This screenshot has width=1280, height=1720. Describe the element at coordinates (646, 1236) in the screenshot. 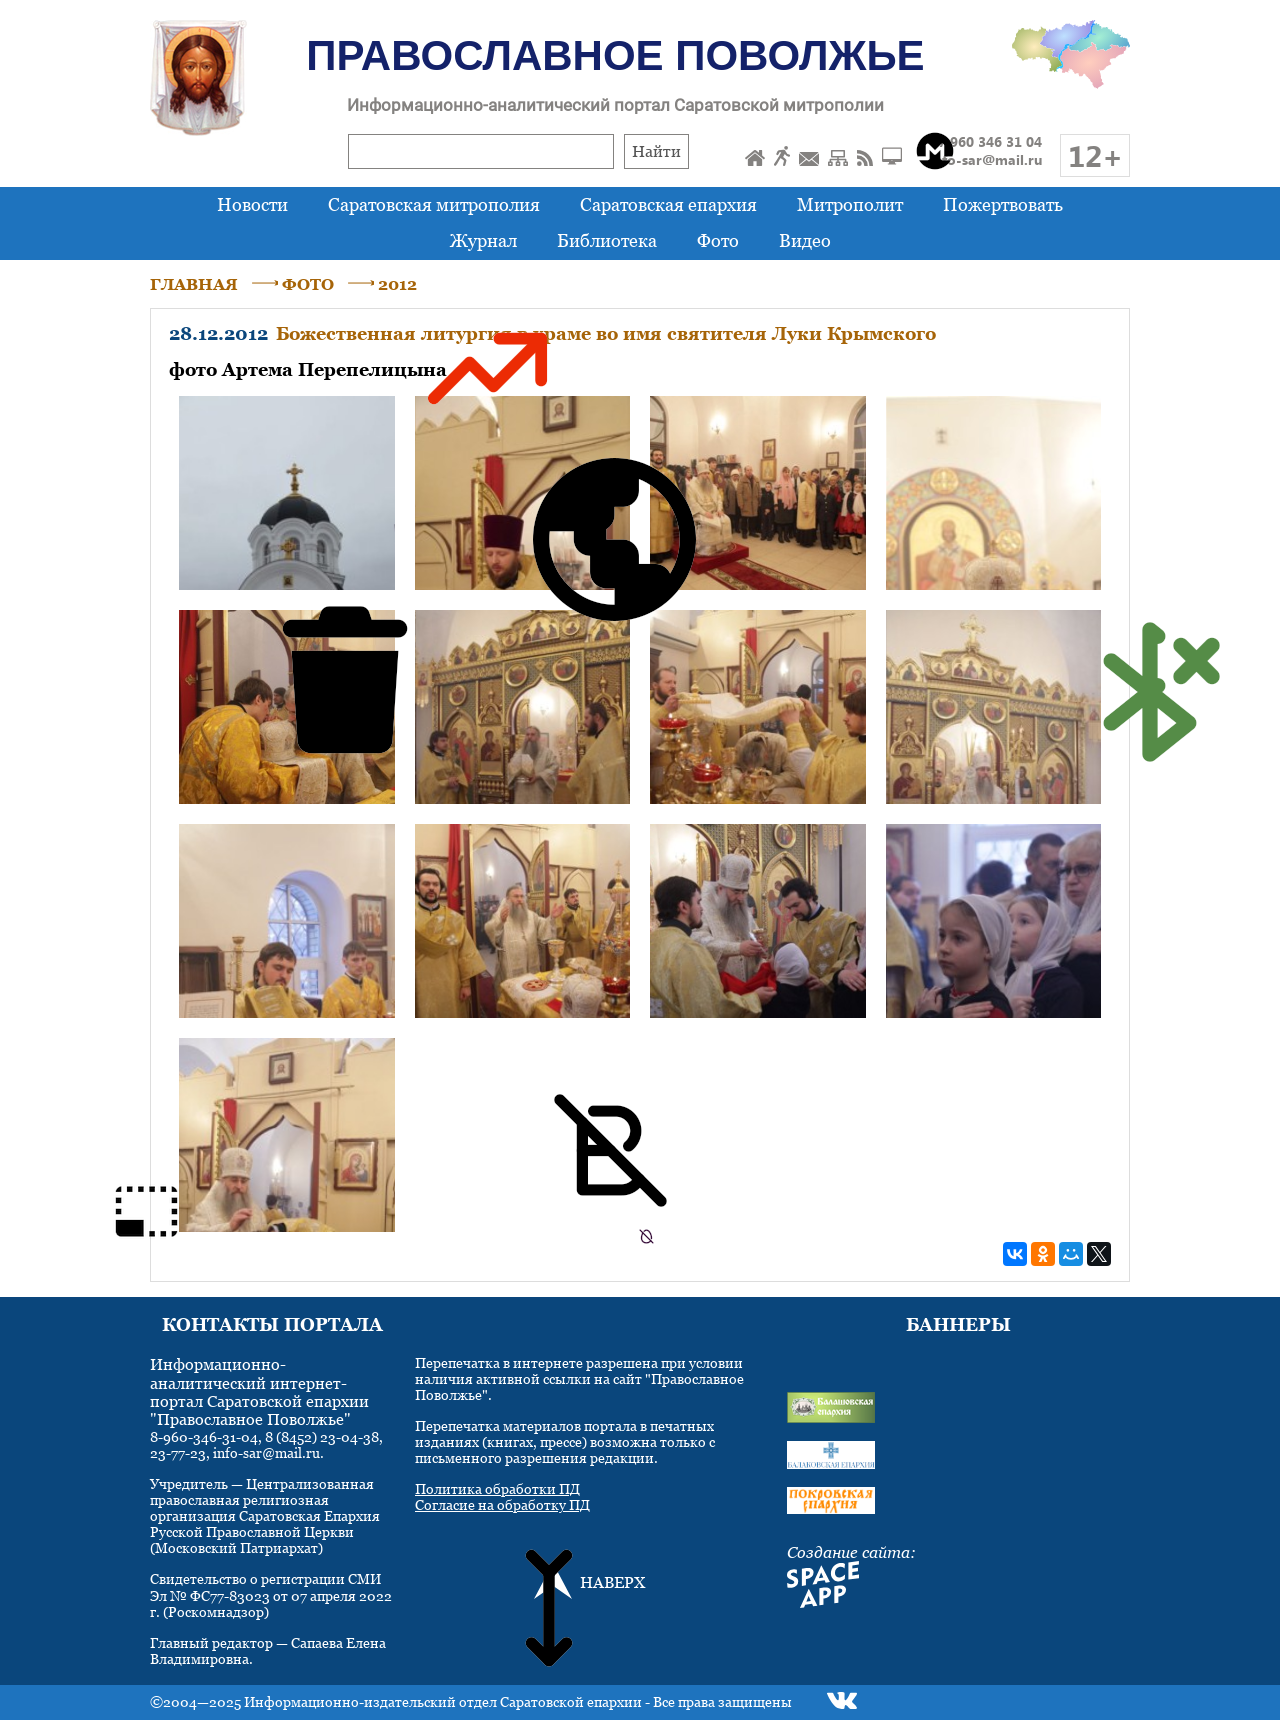

I see `indicates egg-free or no eggs` at that location.